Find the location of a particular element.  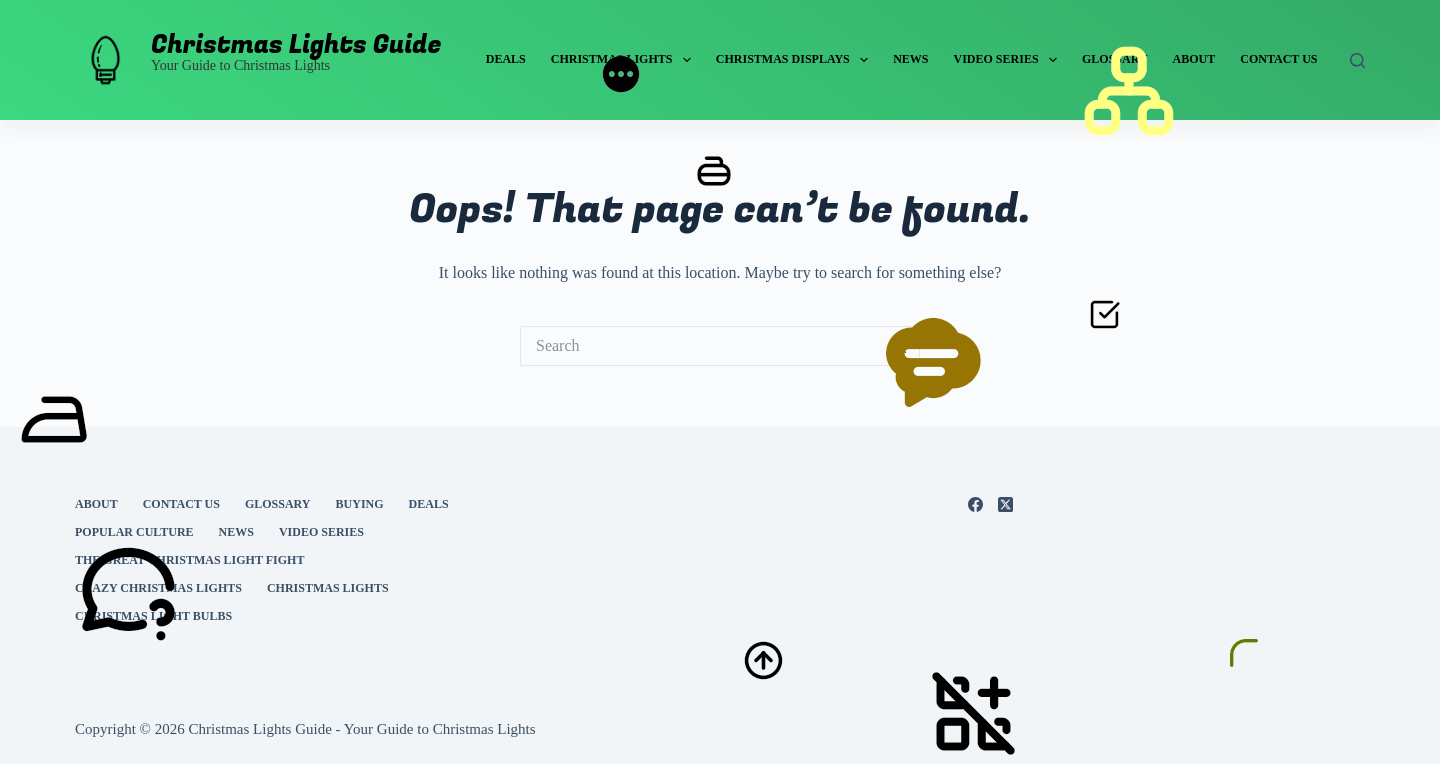

access help or FAQ chat is located at coordinates (128, 589).